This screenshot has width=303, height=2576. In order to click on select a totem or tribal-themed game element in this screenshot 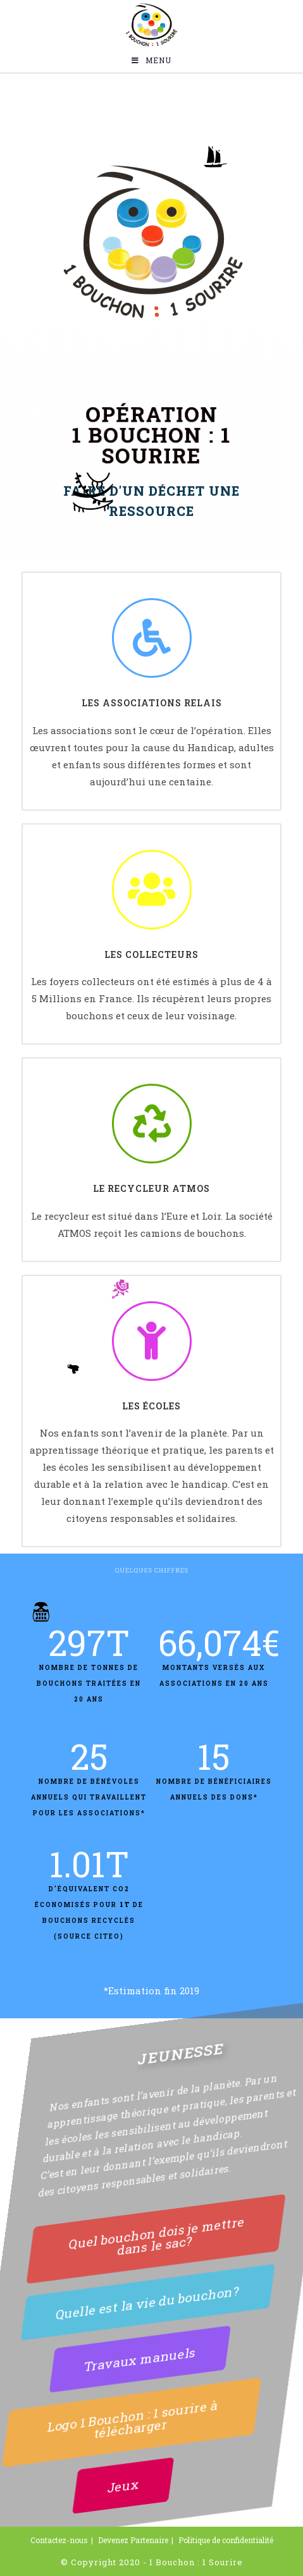, I will do `click(41, 1612)`.